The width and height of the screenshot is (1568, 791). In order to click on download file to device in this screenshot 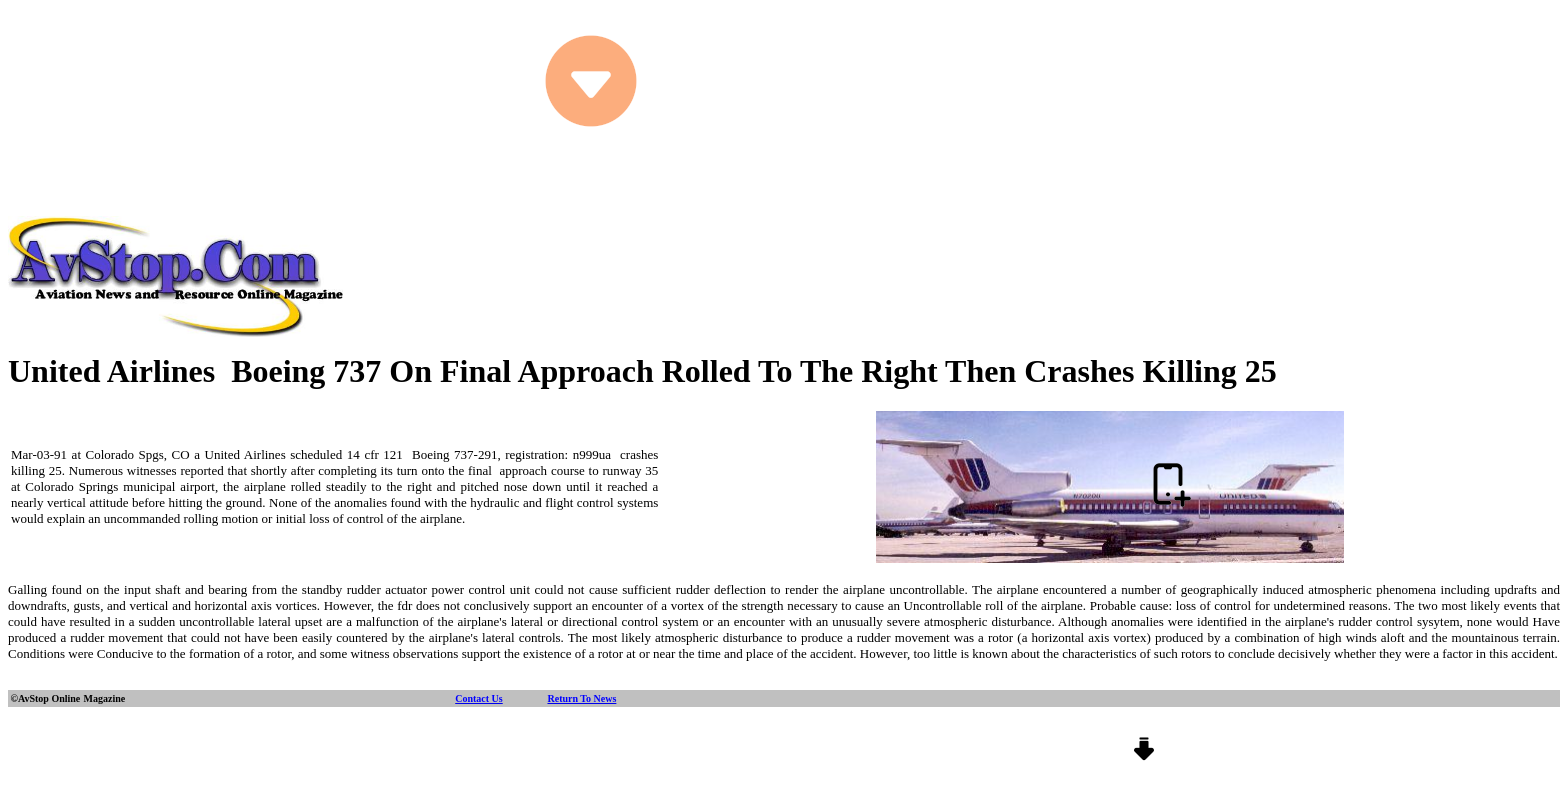, I will do `click(1144, 749)`.